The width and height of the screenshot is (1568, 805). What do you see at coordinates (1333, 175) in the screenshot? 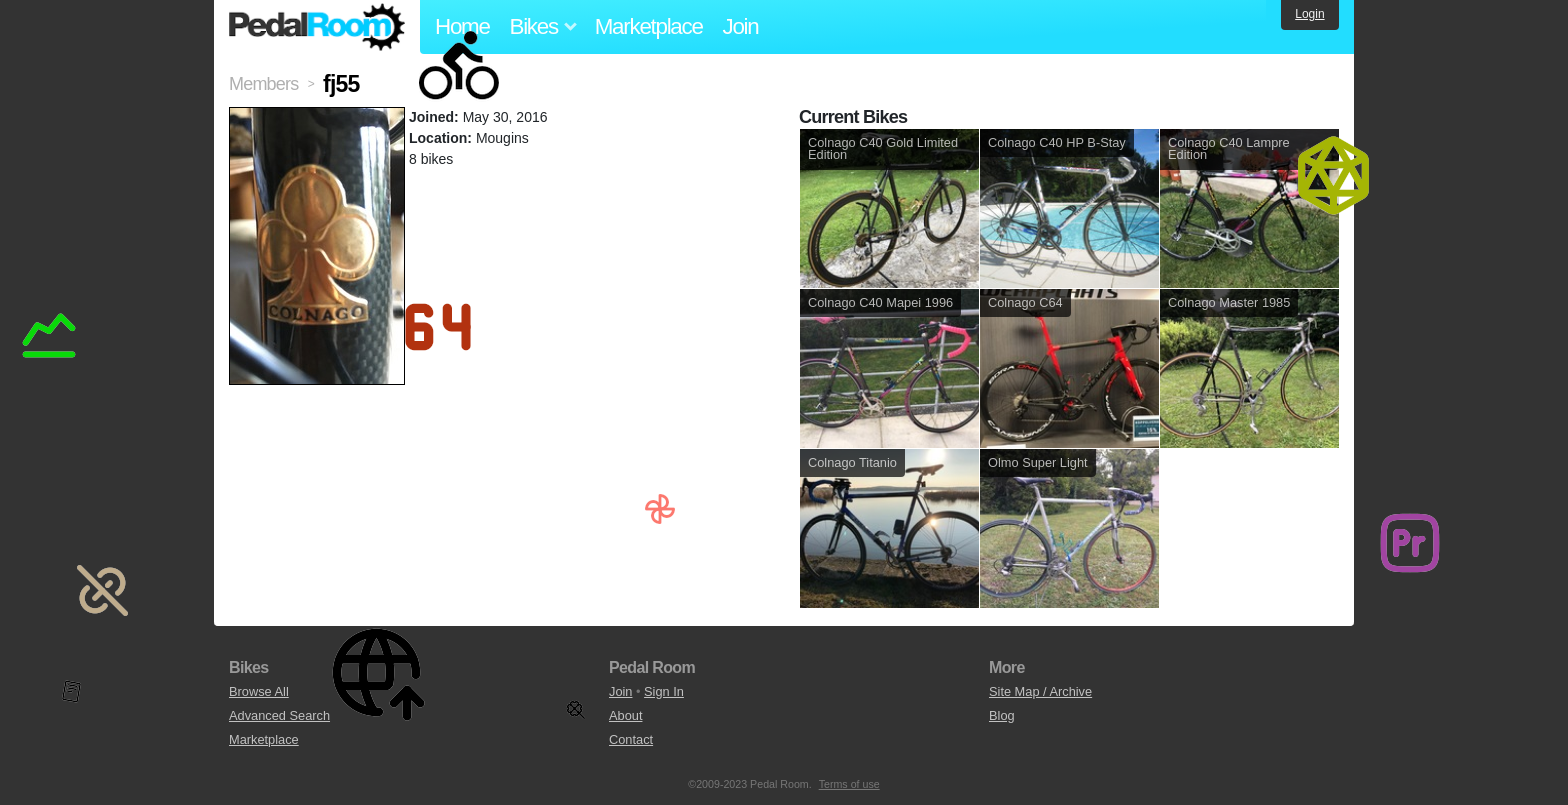
I see `view 3D model or object` at bounding box center [1333, 175].